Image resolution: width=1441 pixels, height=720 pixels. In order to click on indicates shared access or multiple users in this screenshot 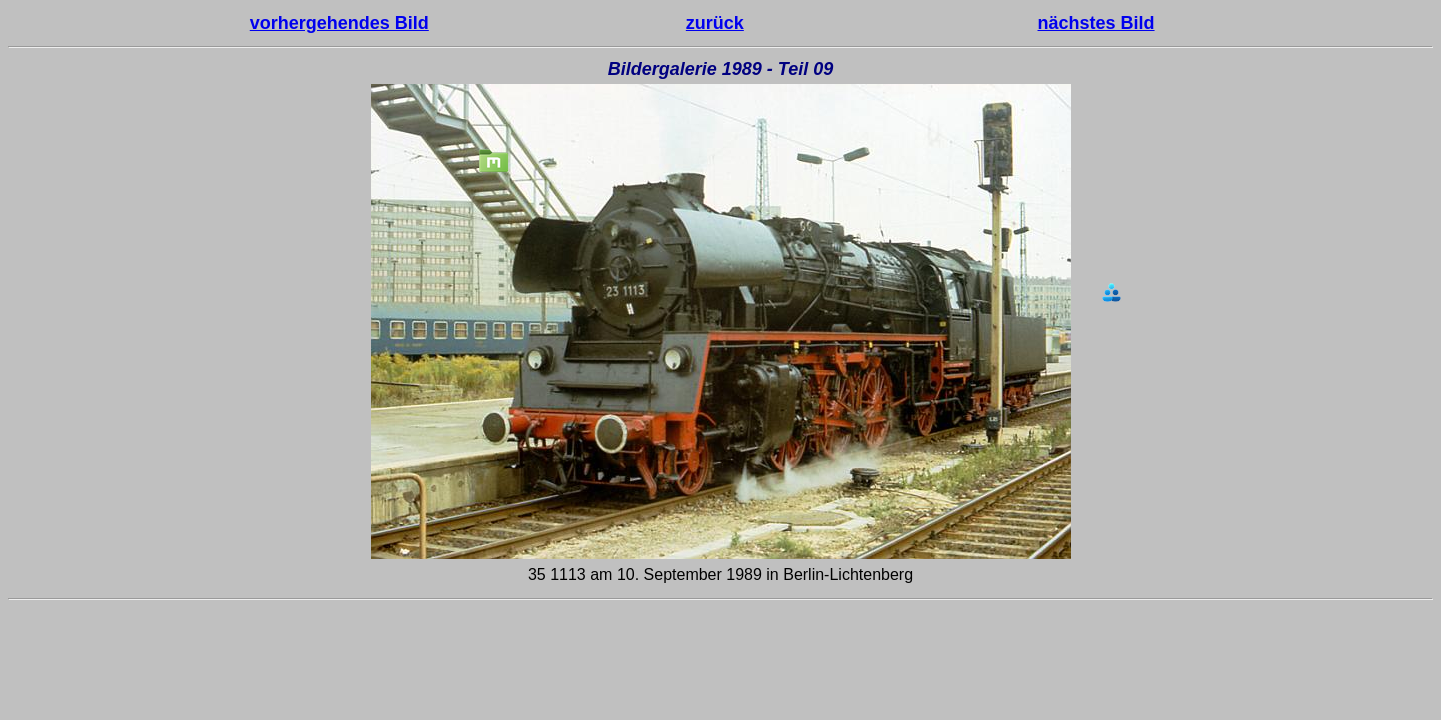, I will do `click(1111, 292)`.